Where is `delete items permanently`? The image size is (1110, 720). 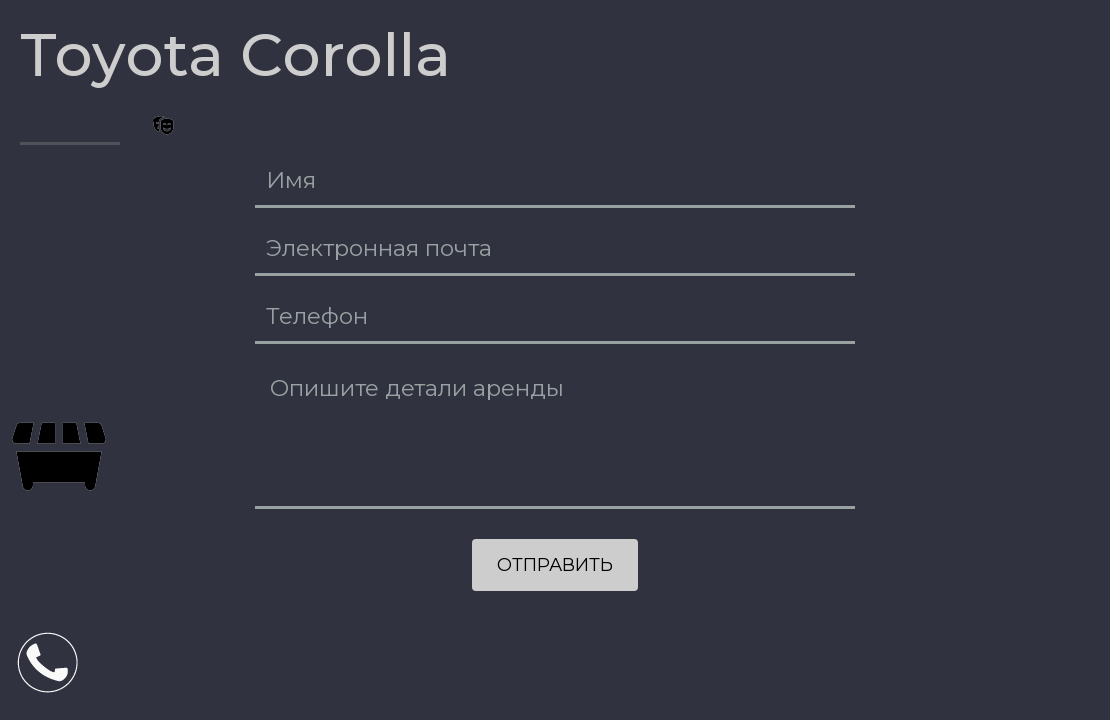 delete items permanently is located at coordinates (59, 454).